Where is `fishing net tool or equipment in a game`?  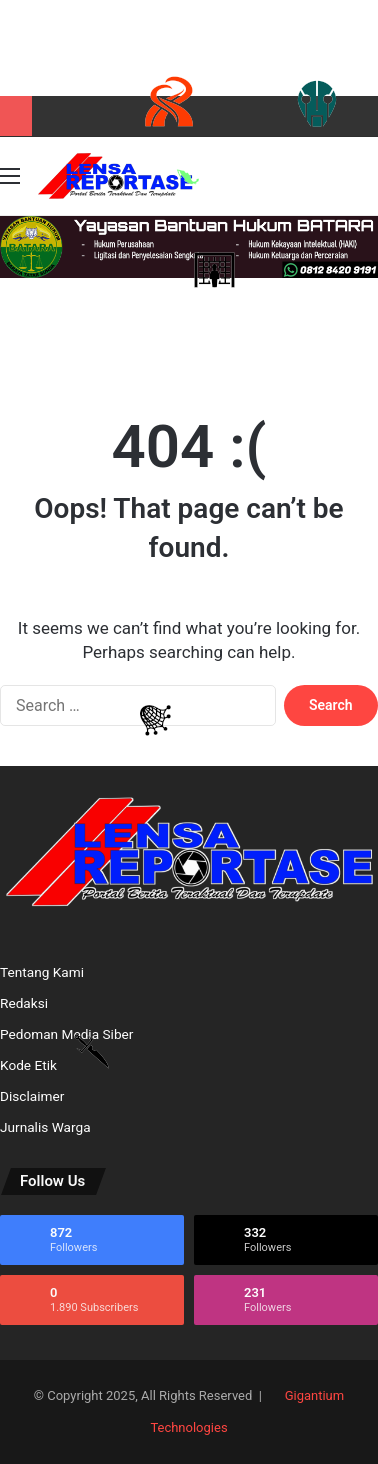
fishing net tool or equipment in a game is located at coordinates (155, 720).